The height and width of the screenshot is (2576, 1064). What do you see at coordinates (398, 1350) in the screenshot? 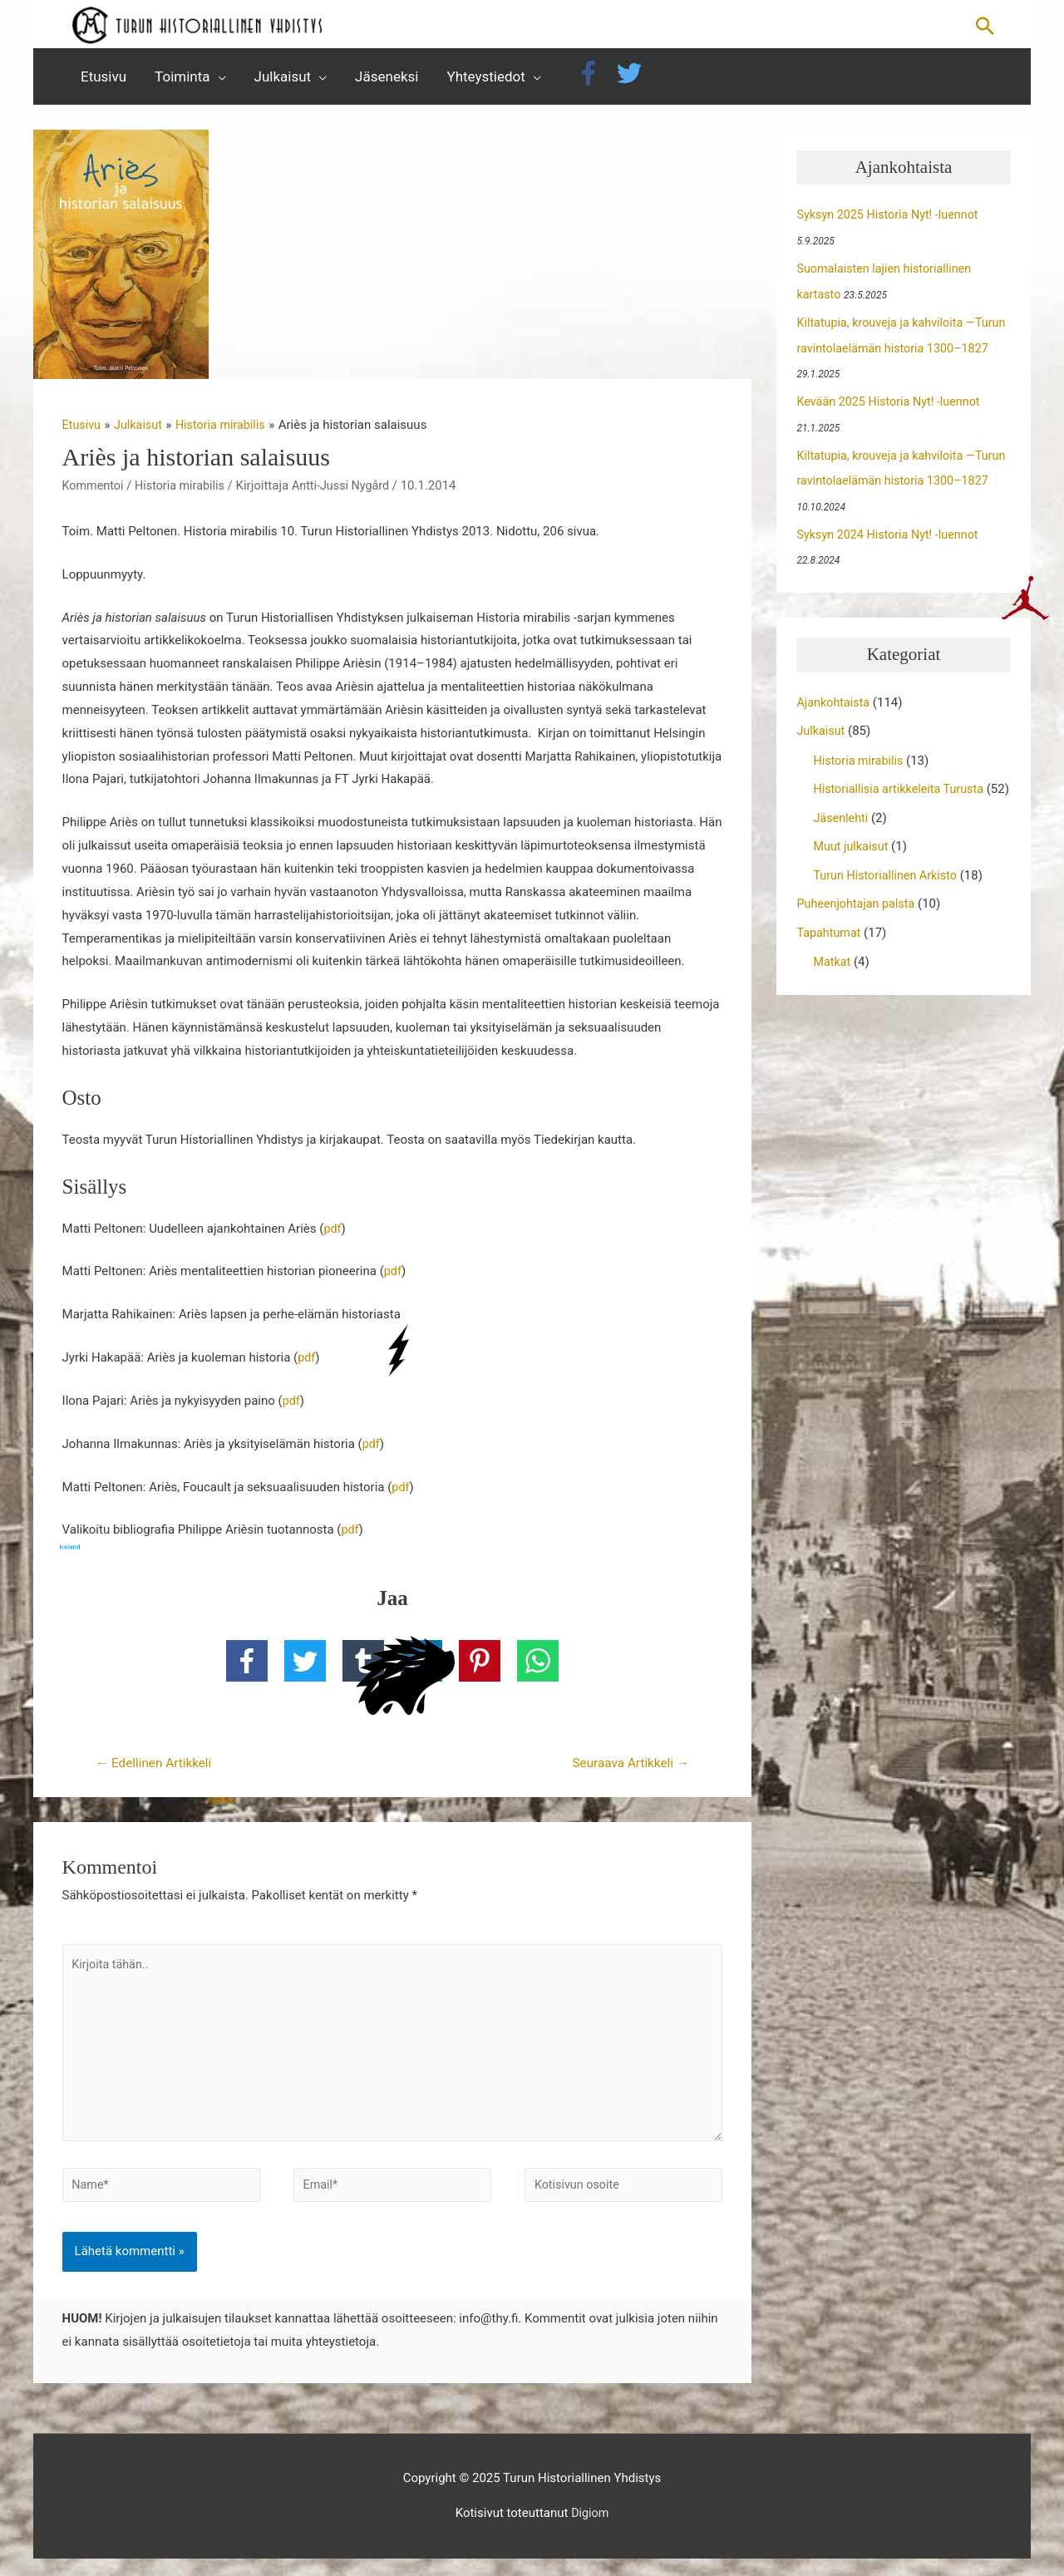
I see `hotwire brand logo` at bounding box center [398, 1350].